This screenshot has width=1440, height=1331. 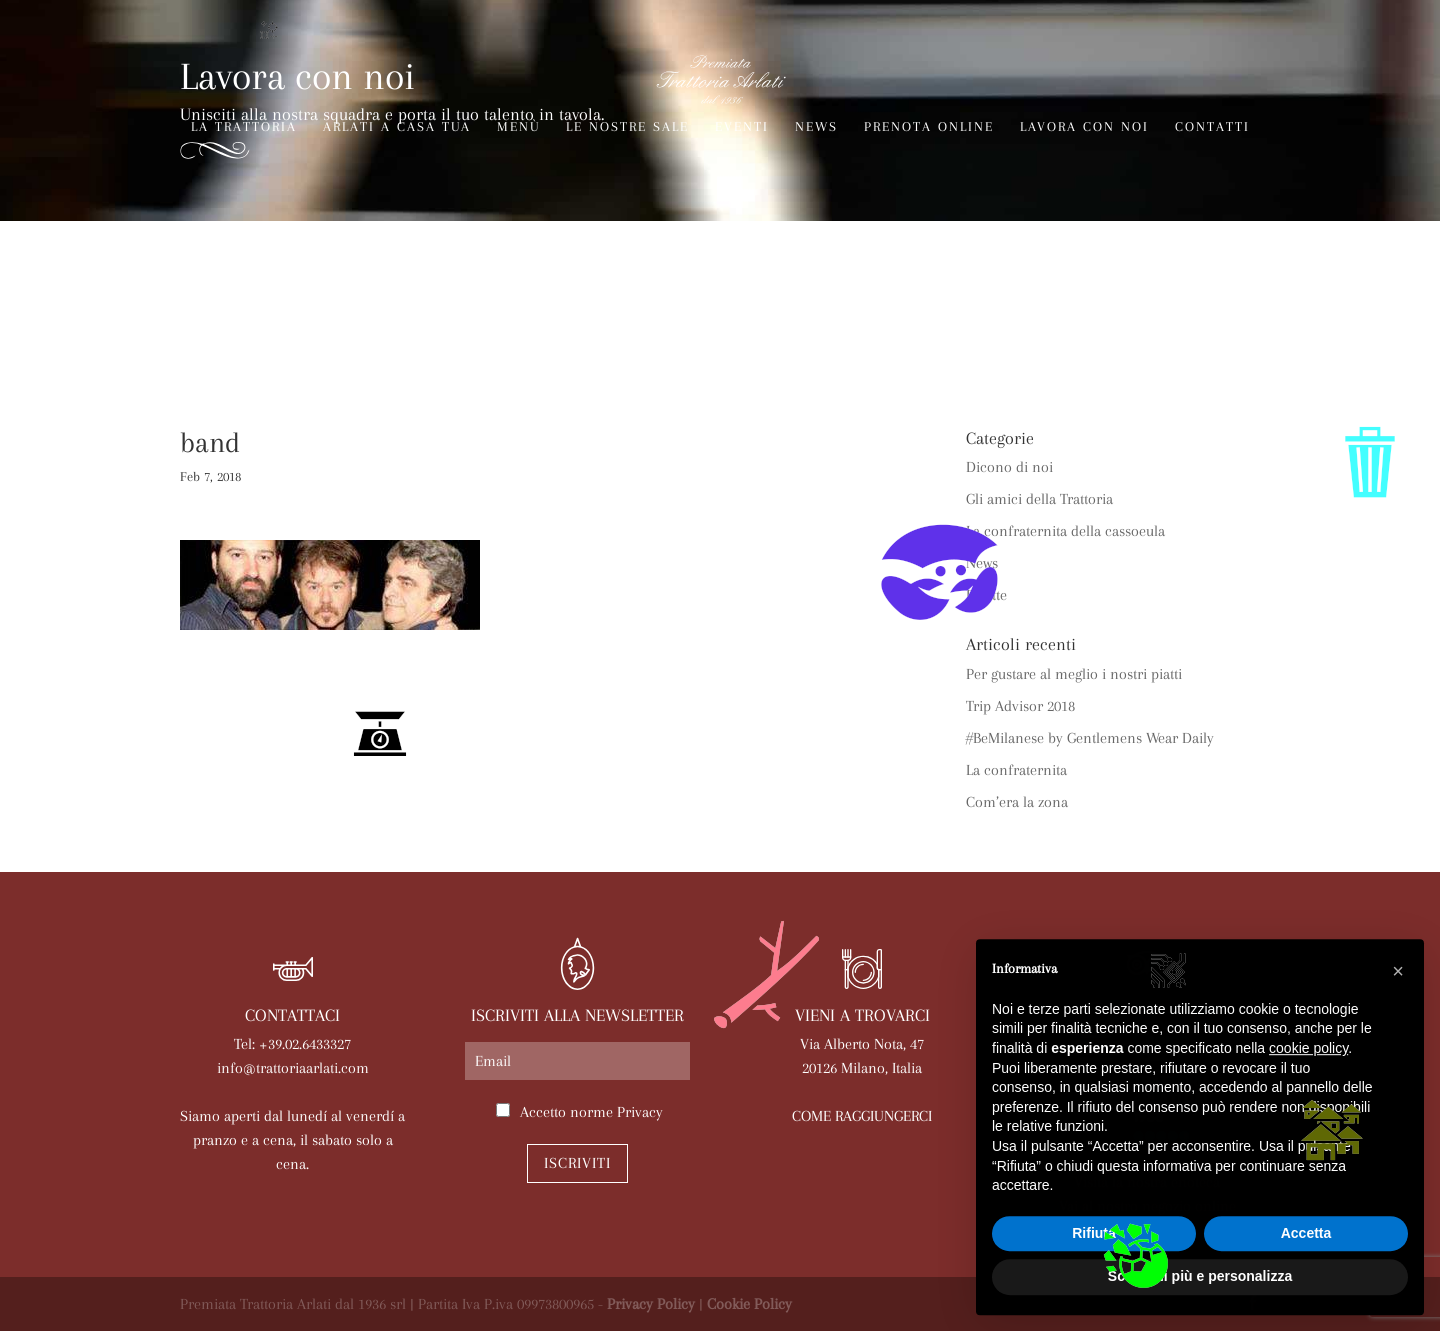 What do you see at coordinates (766, 974) in the screenshot?
I see `wooden stick or branch resource item` at bounding box center [766, 974].